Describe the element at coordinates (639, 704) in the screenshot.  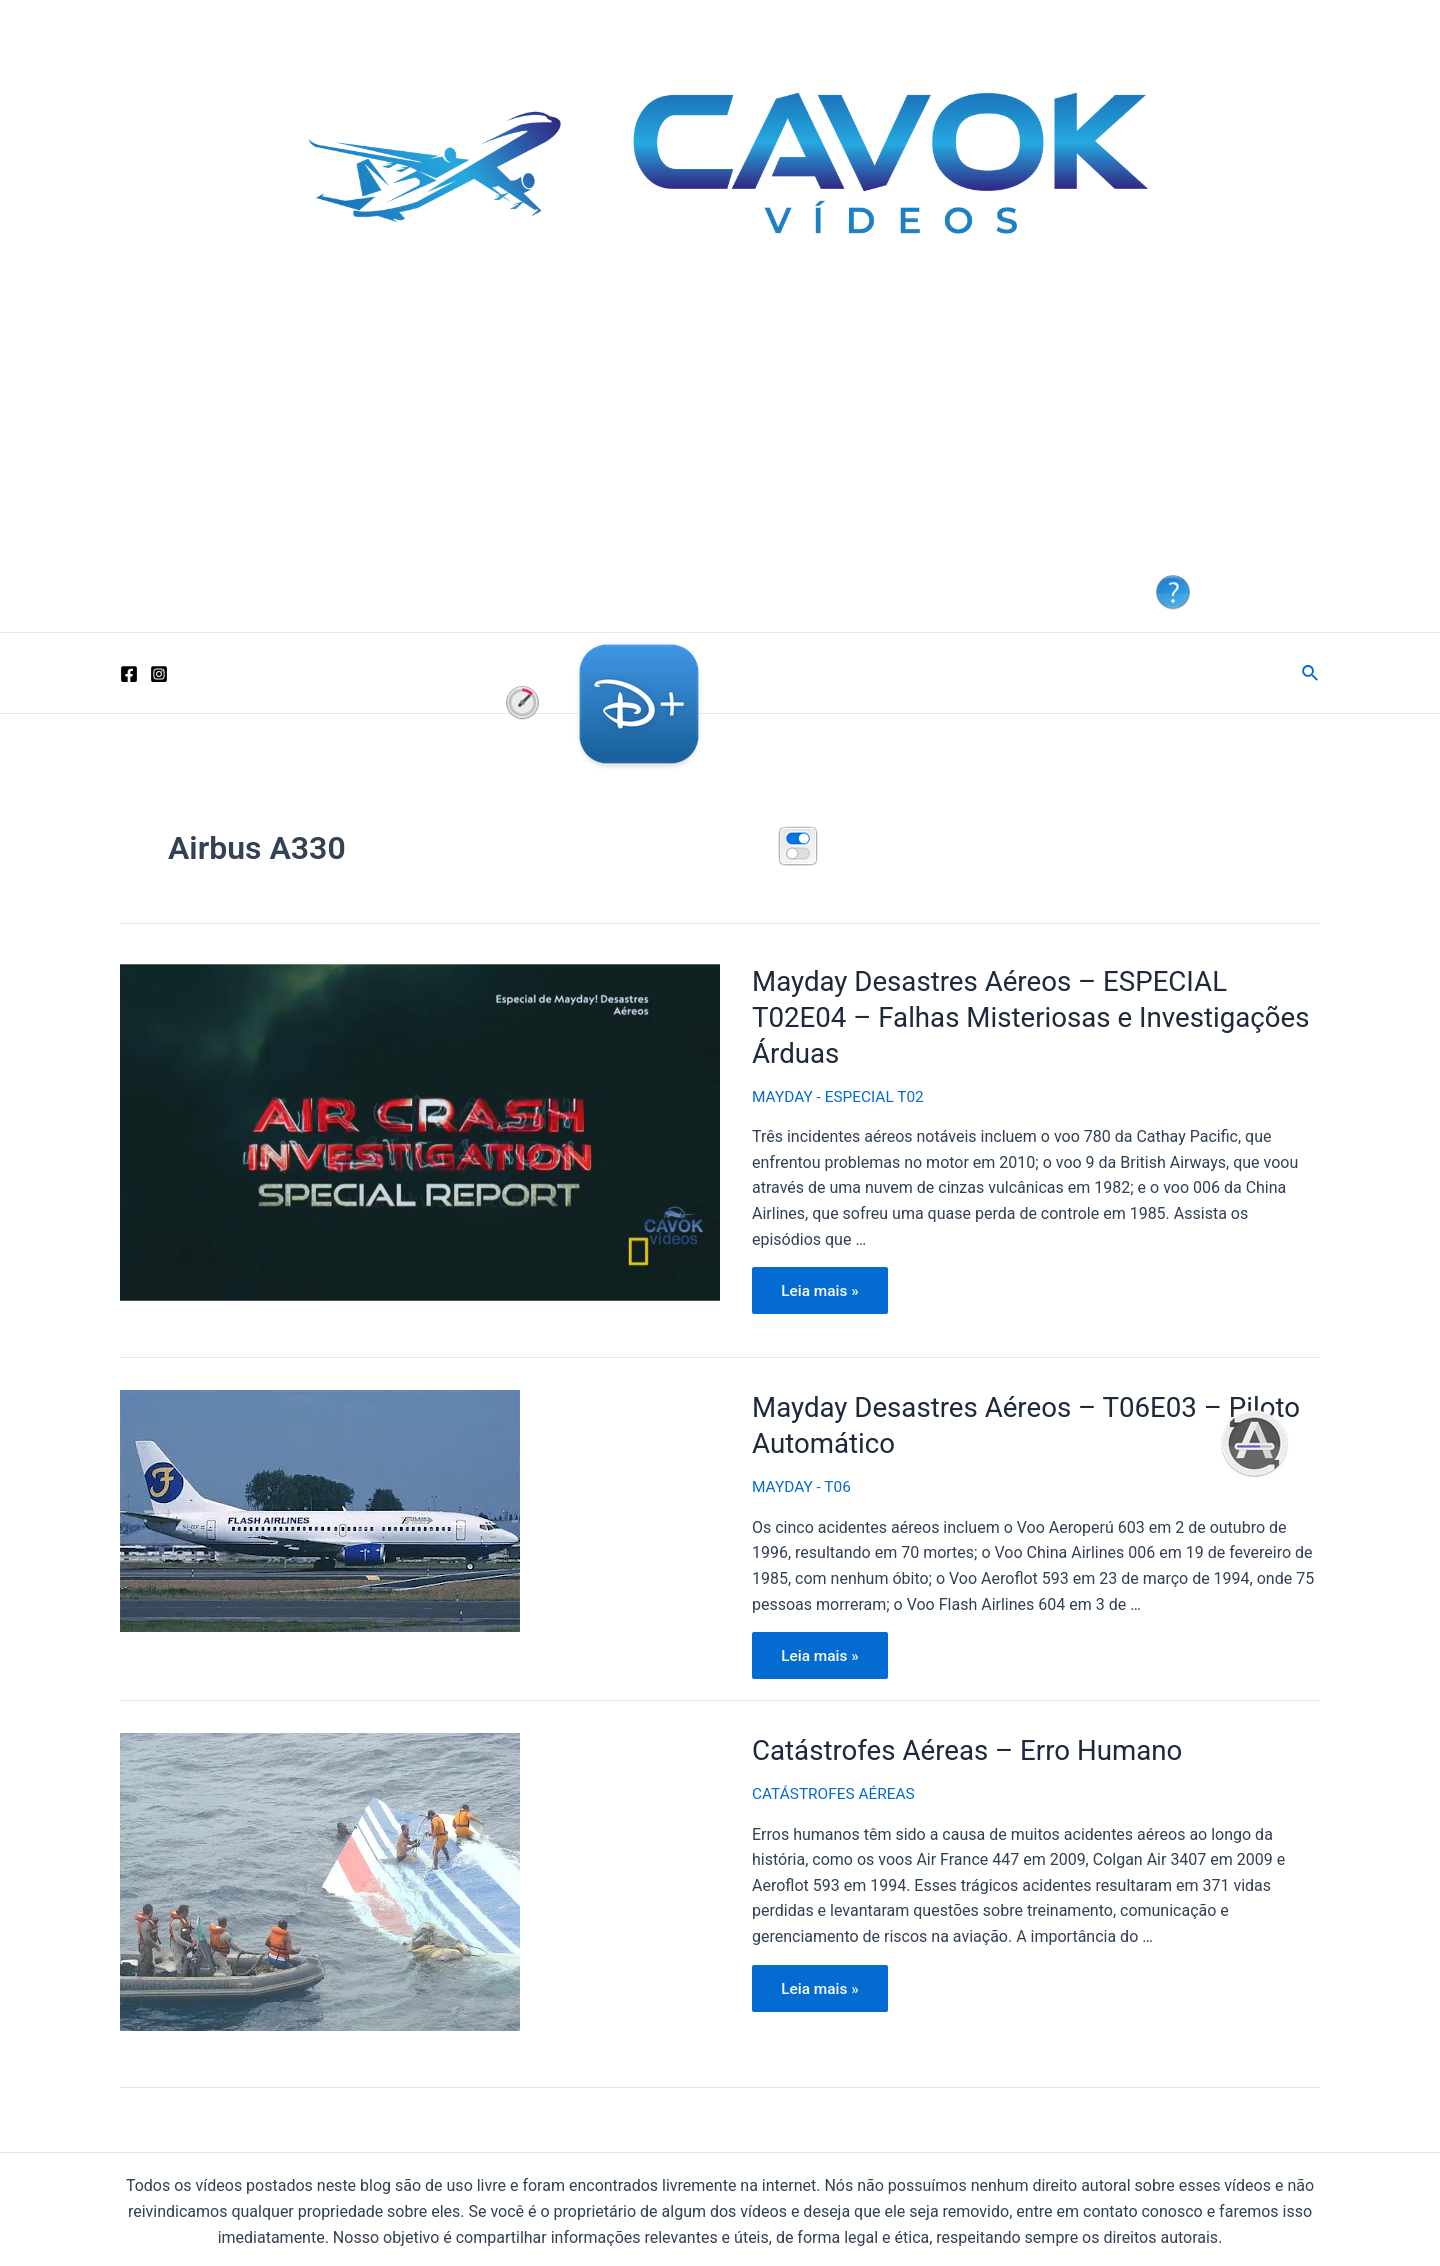
I see `open the Disney+ streaming app` at that location.